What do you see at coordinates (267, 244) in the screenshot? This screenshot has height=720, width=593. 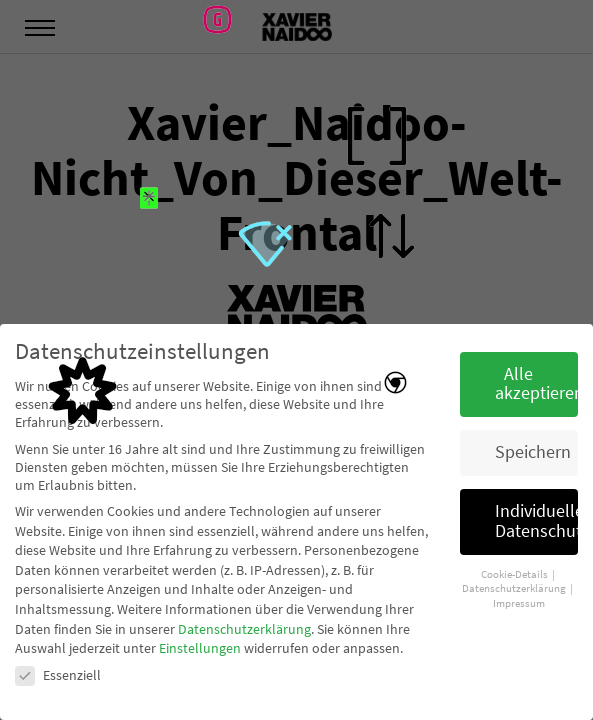 I see `wifi connection unavailable or disconnected` at bounding box center [267, 244].